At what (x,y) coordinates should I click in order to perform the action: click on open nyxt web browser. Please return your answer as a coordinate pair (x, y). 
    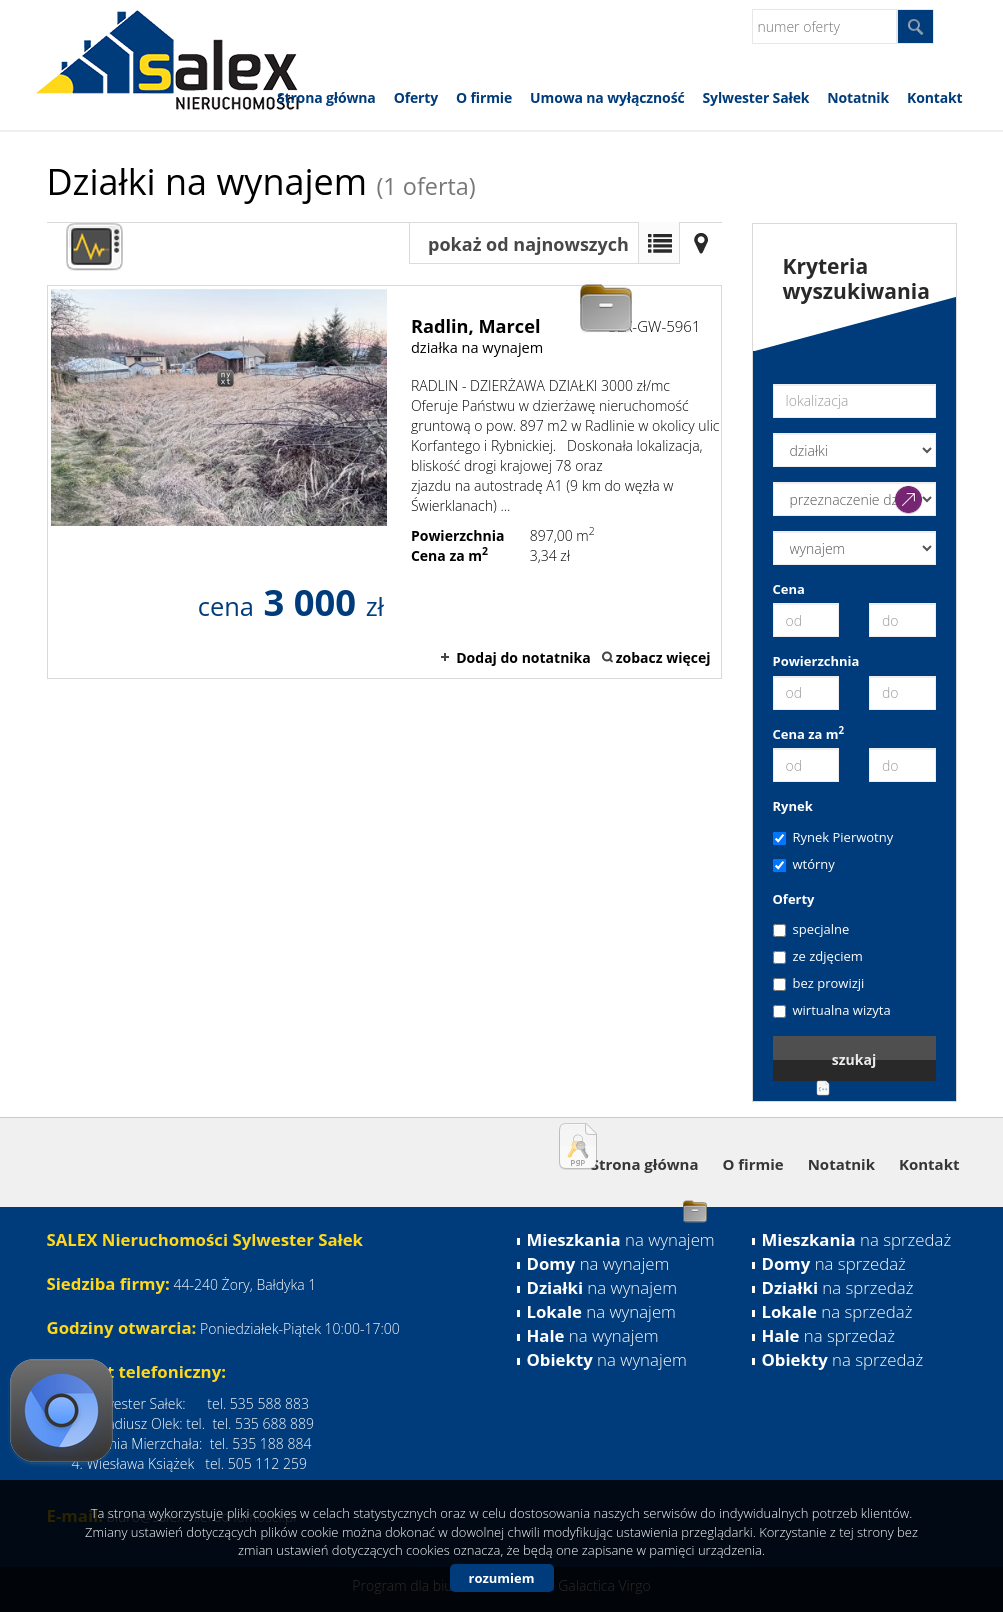
    Looking at the image, I should click on (225, 378).